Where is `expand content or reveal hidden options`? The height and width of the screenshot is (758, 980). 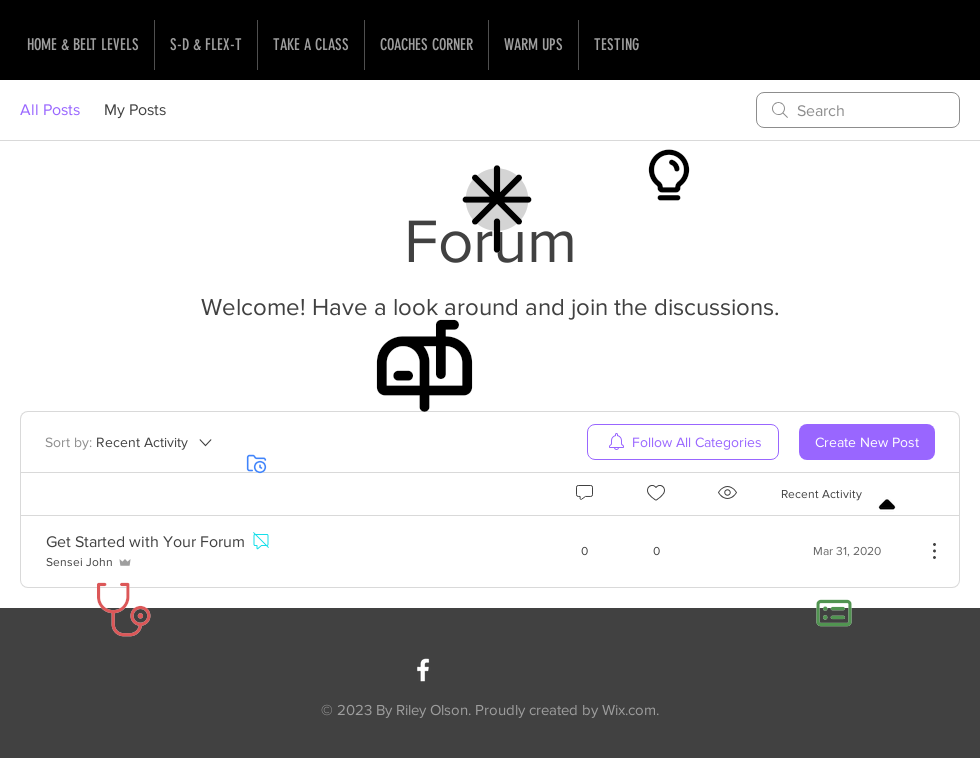 expand content or reveal hidden options is located at coordinates (887, 505).